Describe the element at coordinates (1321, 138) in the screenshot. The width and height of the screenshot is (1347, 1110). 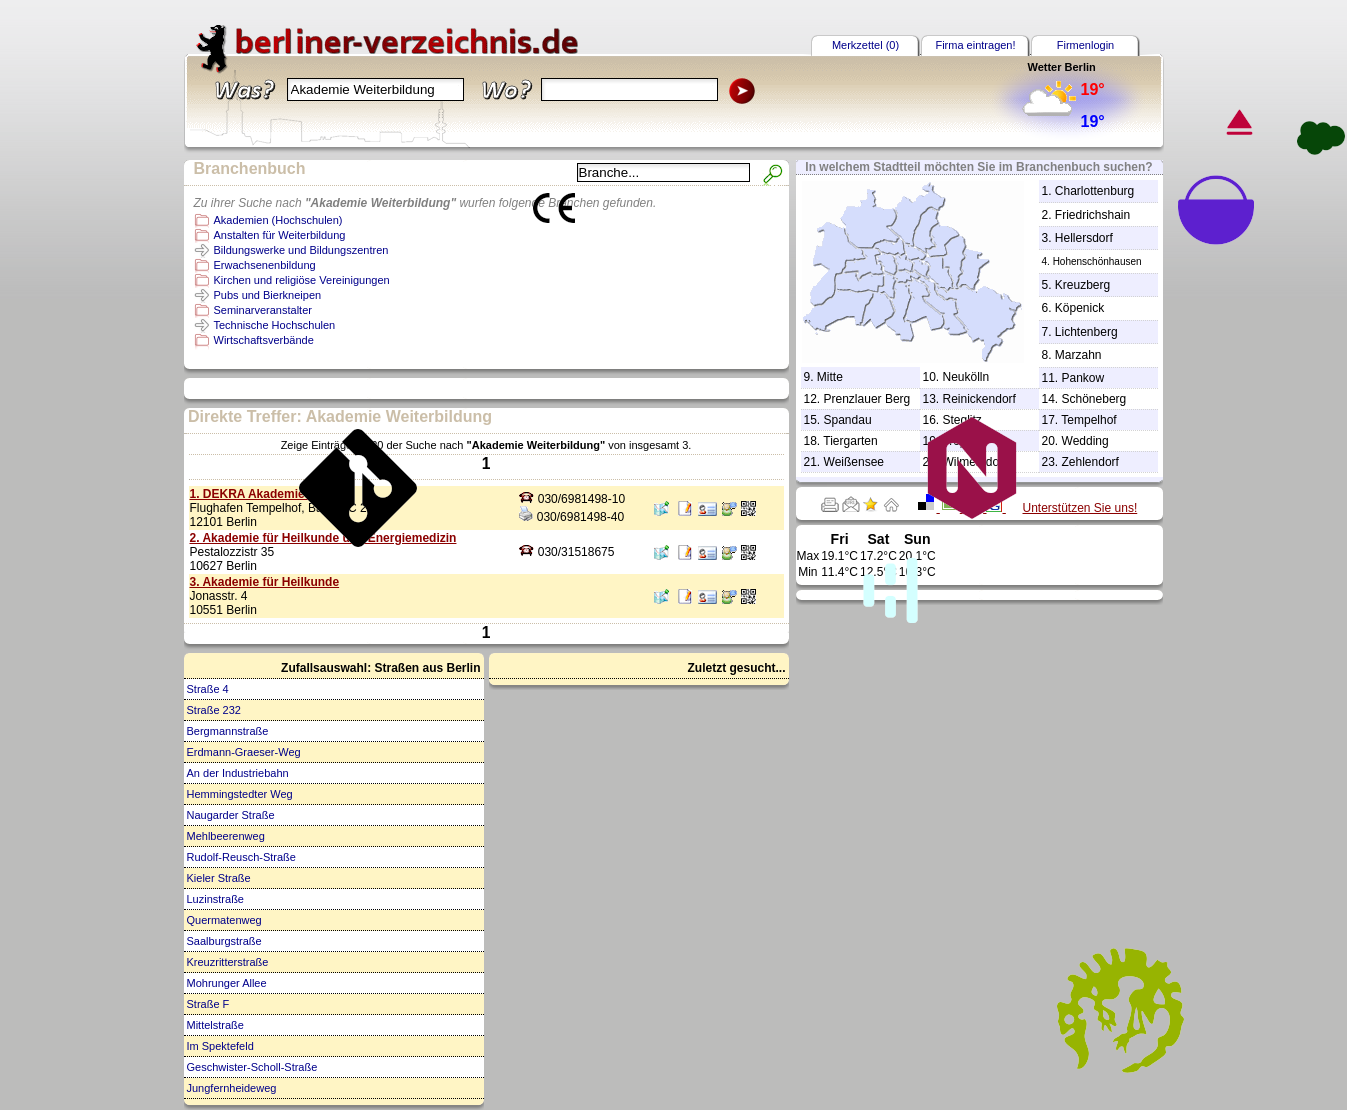
I see `open Salesforce CRM app` at that location.